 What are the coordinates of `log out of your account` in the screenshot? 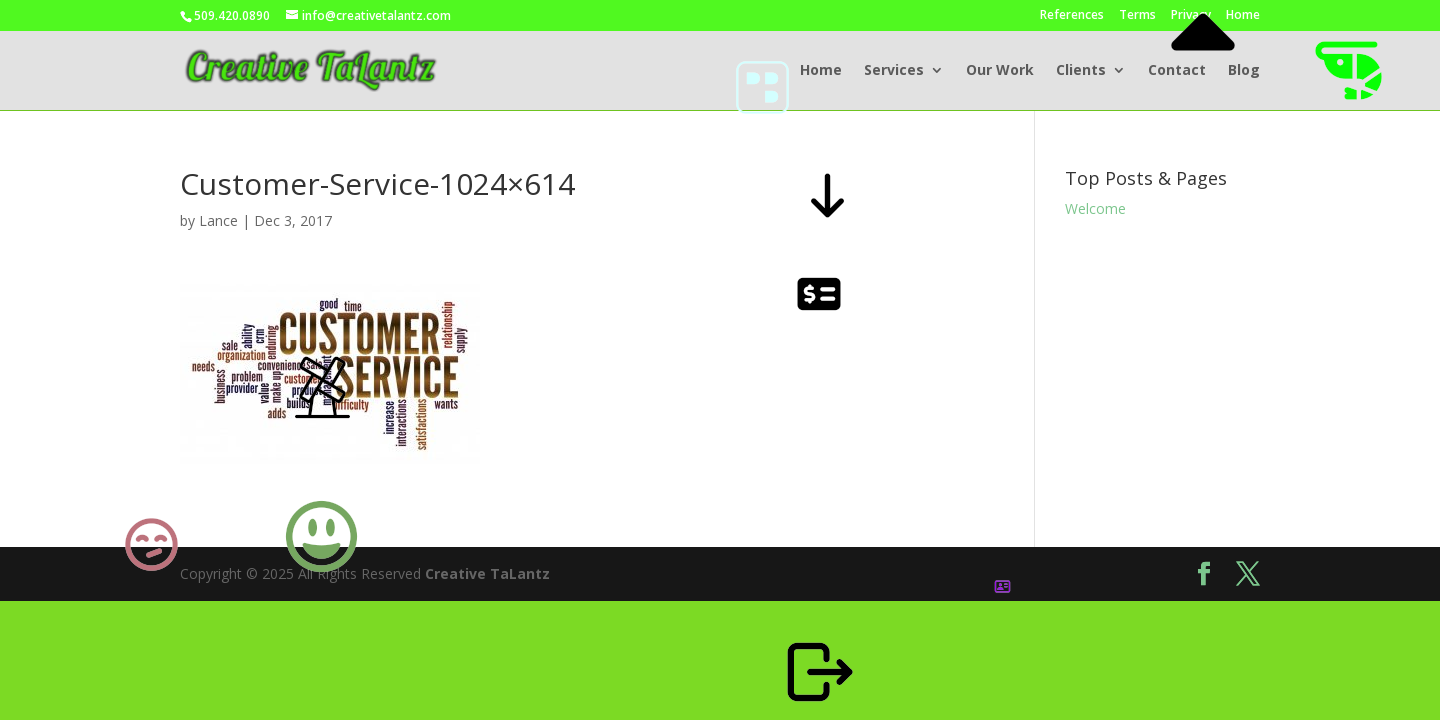 It's located at (820, 672).